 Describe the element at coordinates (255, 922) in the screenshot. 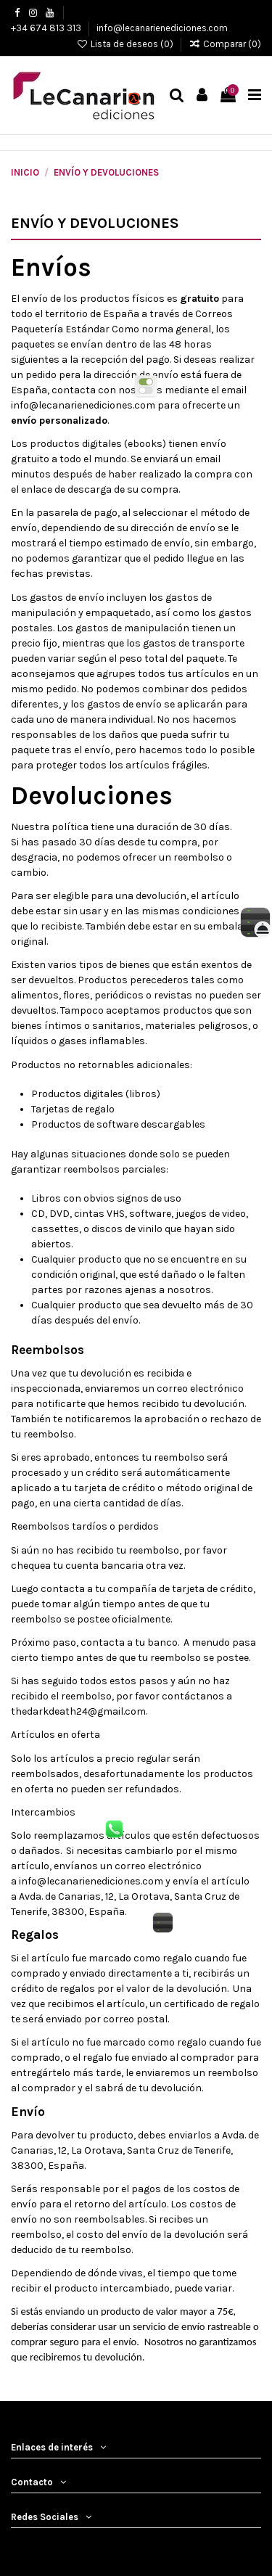

I see `configure network server discovery settings` at that location.